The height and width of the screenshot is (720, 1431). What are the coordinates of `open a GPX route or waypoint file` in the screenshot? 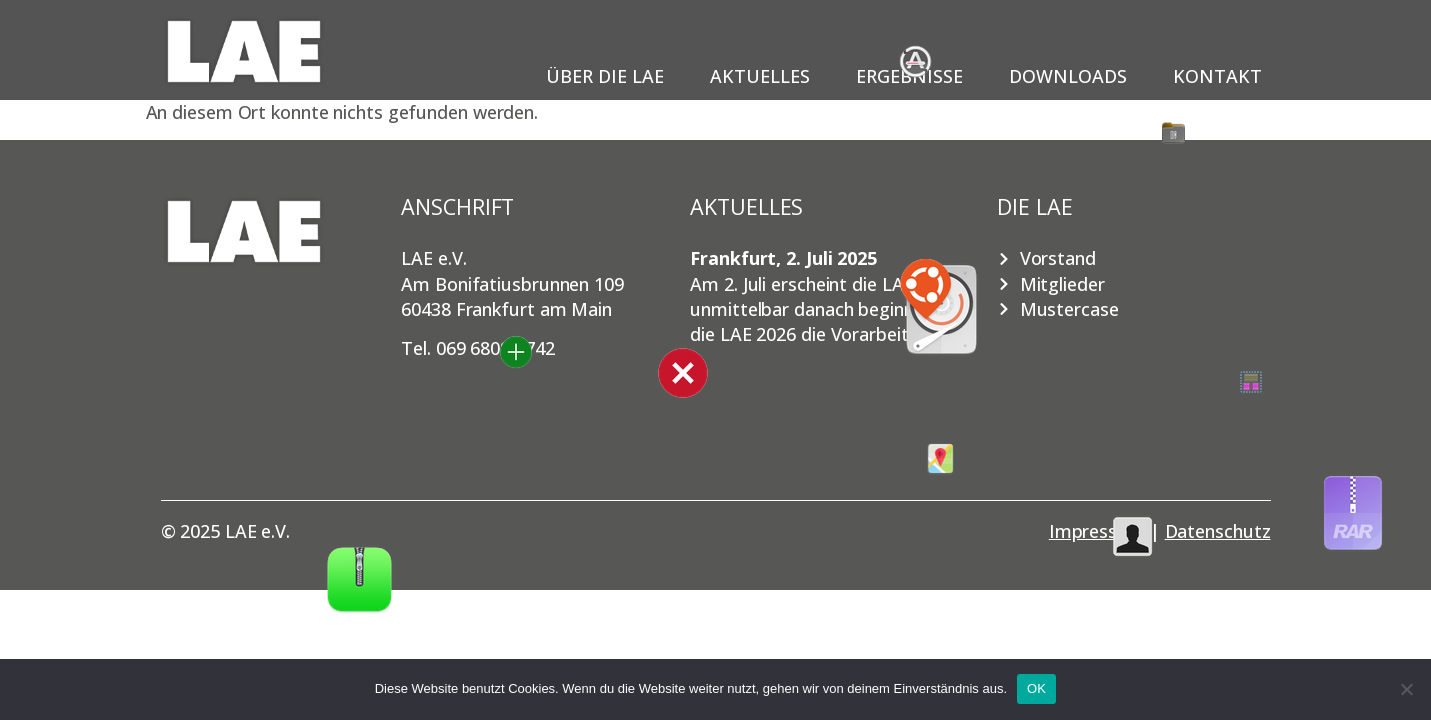 It's located at (940, 458).